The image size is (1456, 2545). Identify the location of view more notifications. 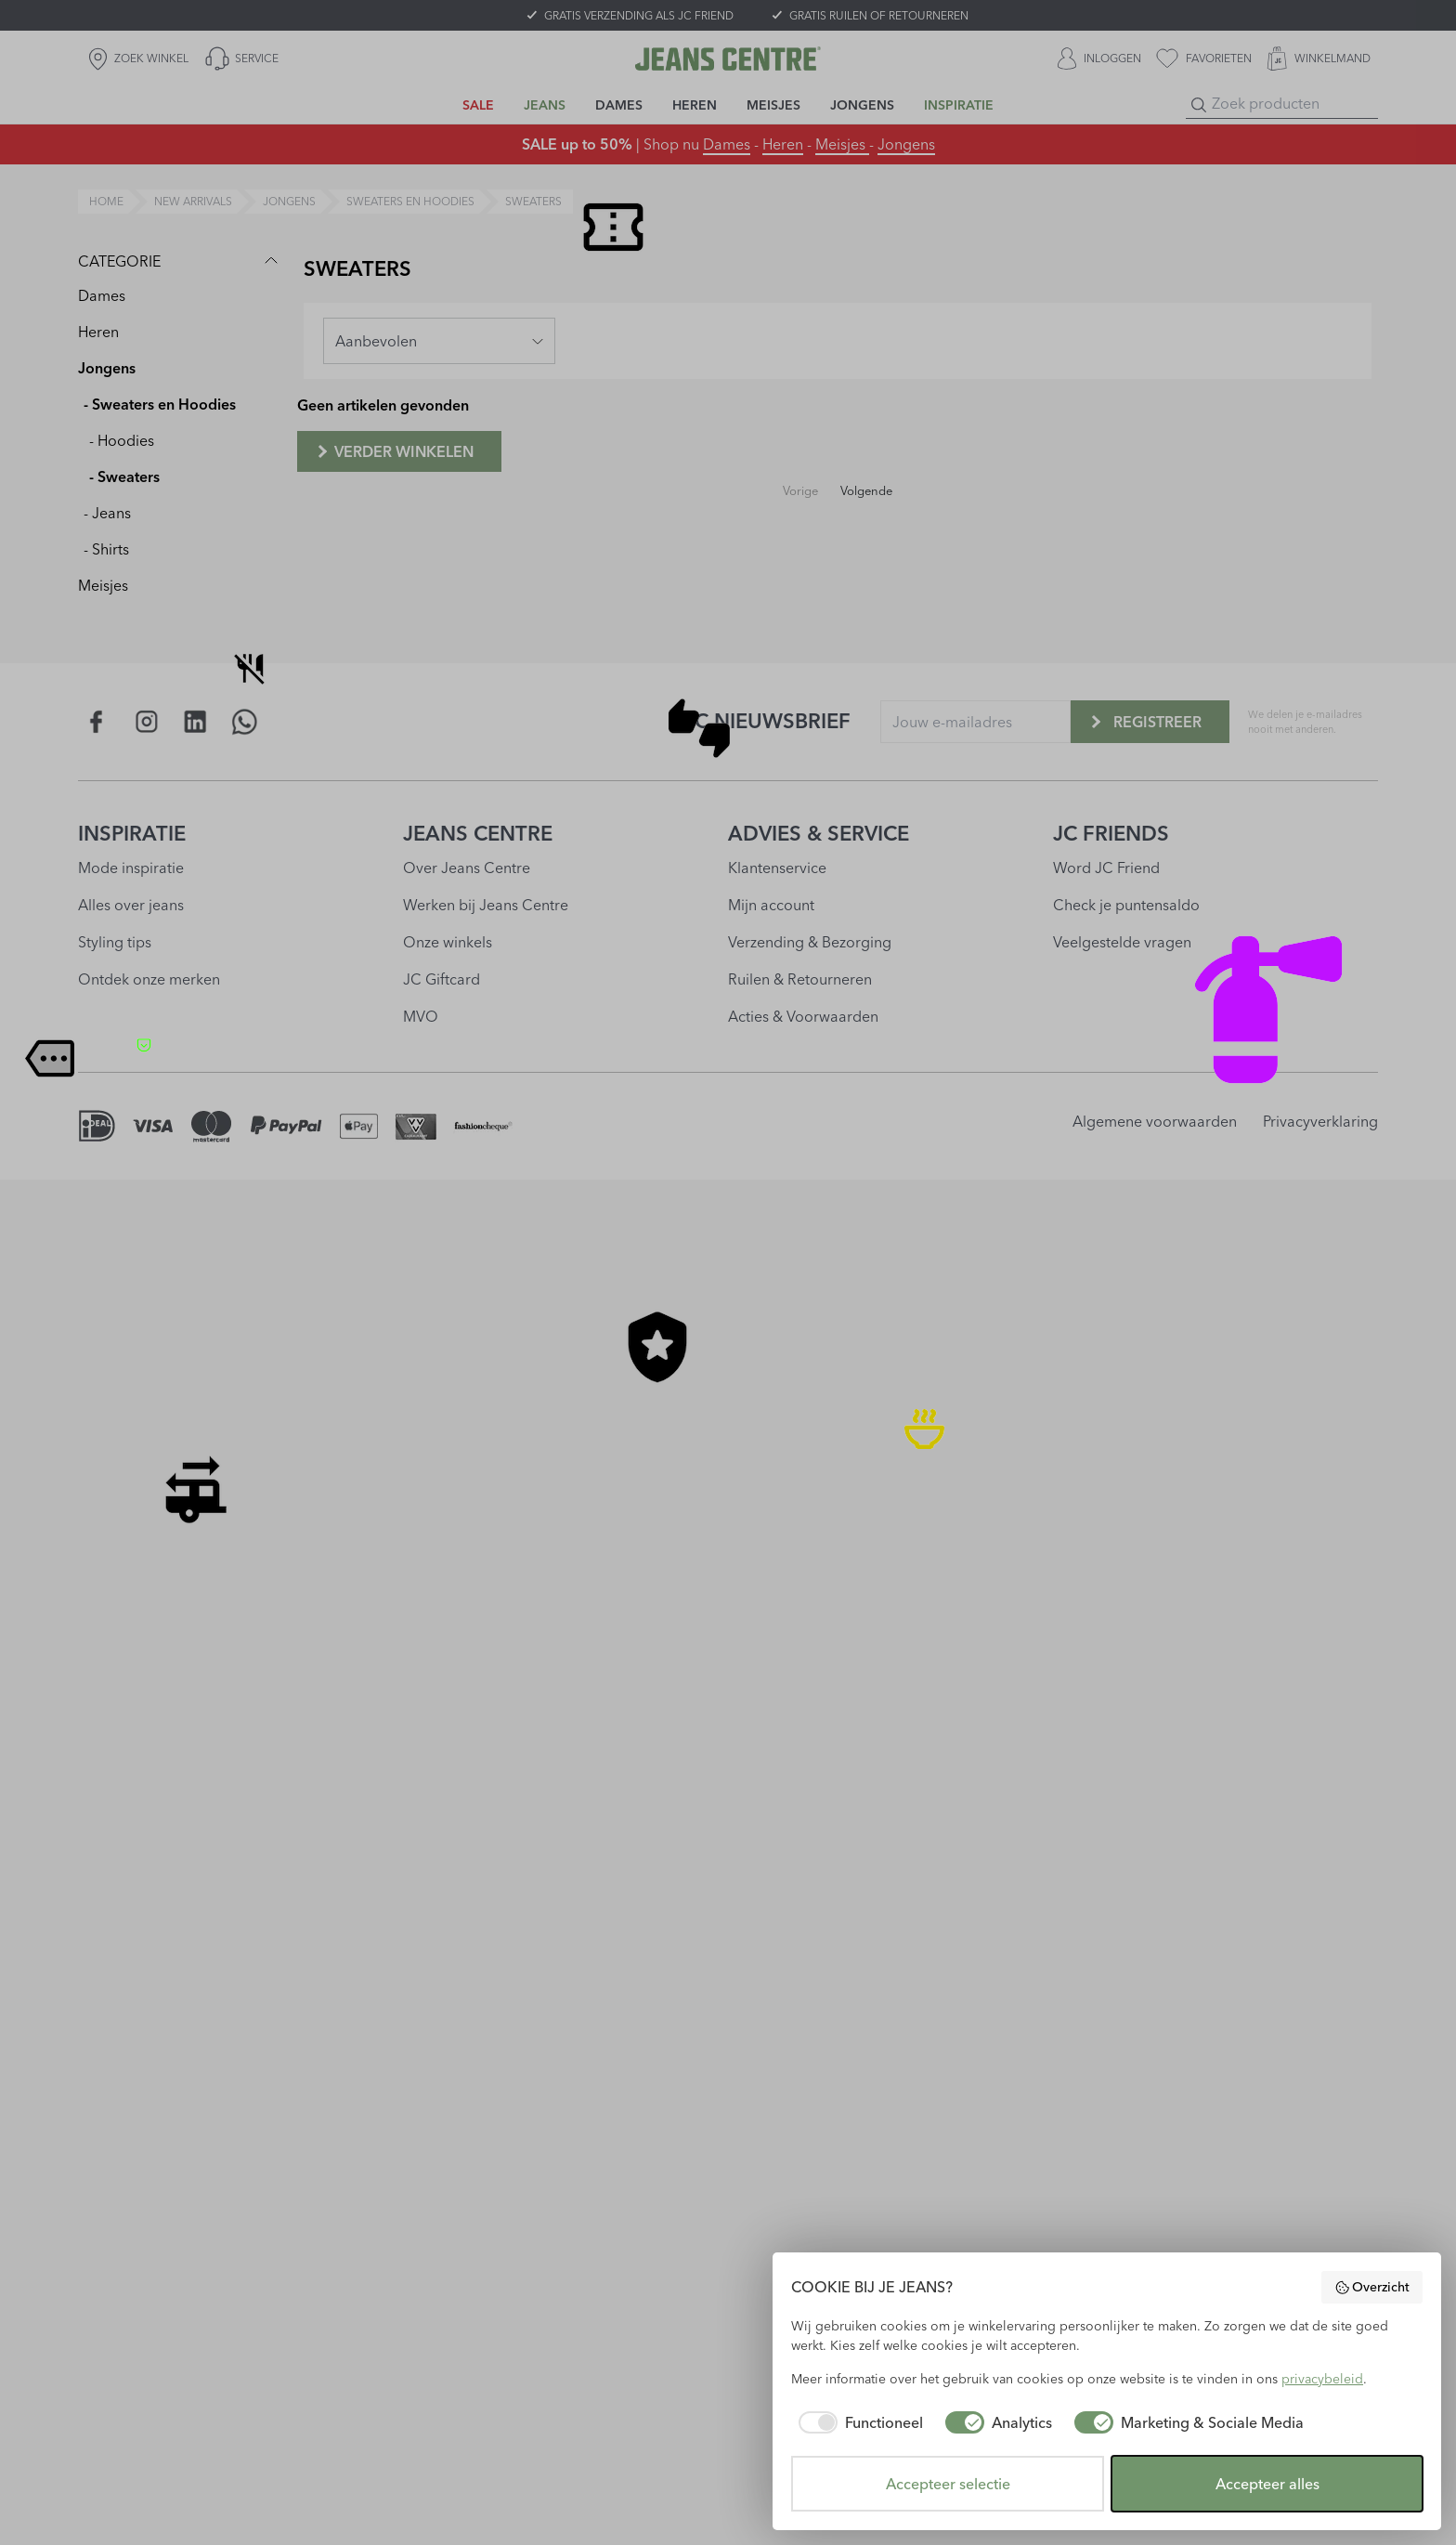
(49, 1058).